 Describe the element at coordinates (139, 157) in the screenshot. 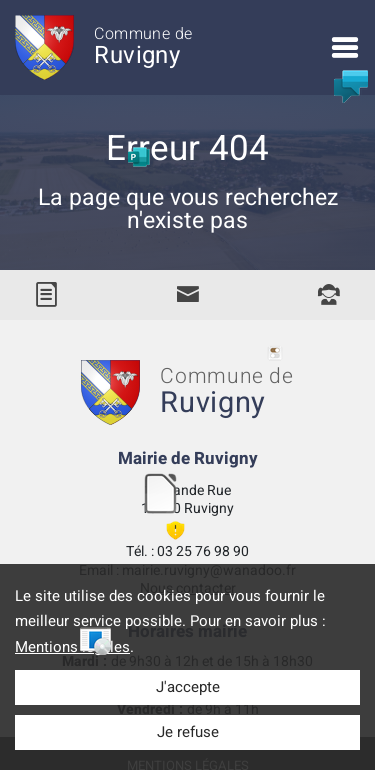

I see `open Microsoft Publisher application` at that location.